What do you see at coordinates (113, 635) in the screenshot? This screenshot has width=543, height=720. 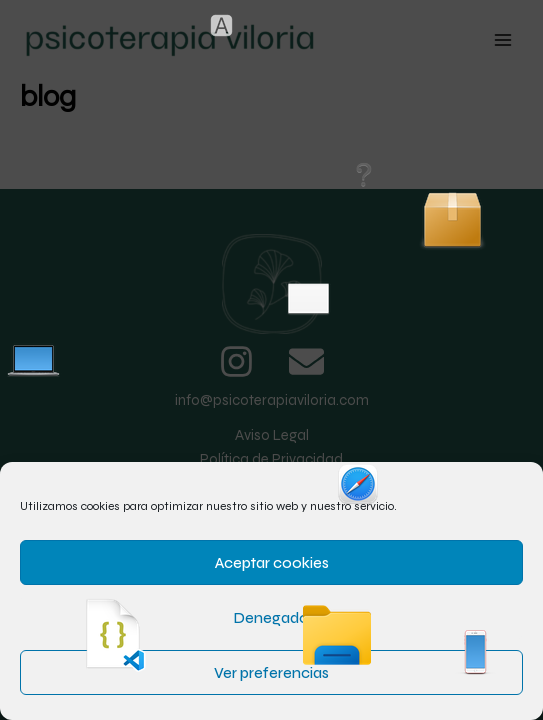 I see `open or edit a JSON file in Visual Studio Code` at bounding box center [113, 635].